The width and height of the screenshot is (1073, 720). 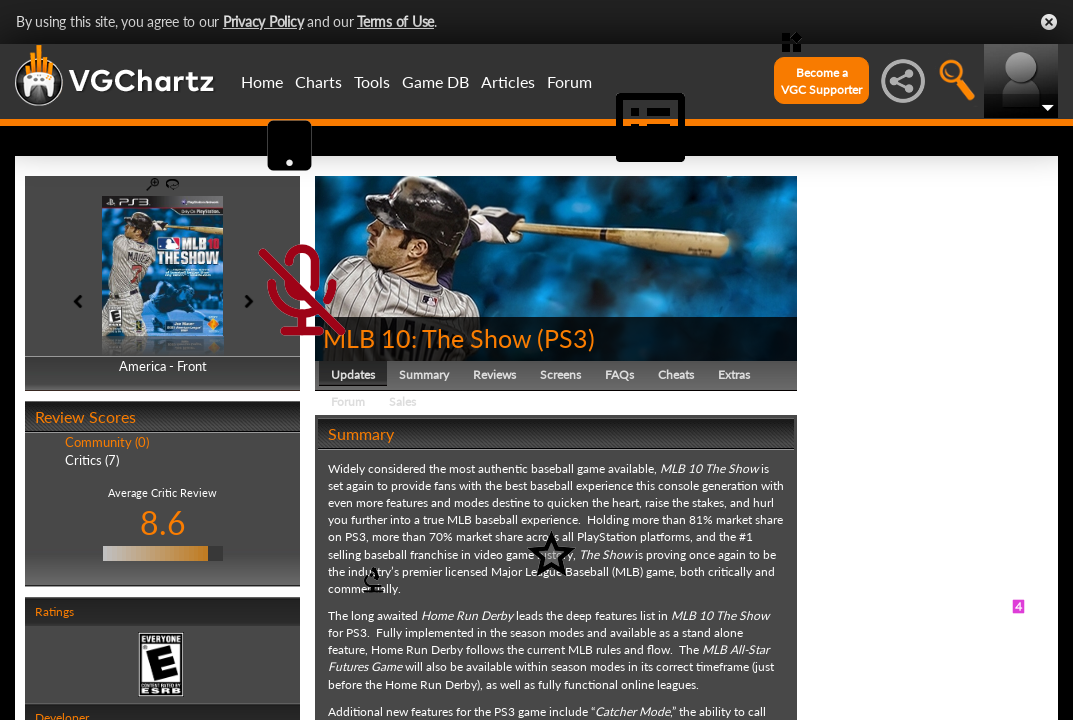 I want to click on view list details or summary, so click(x=650, y=127).